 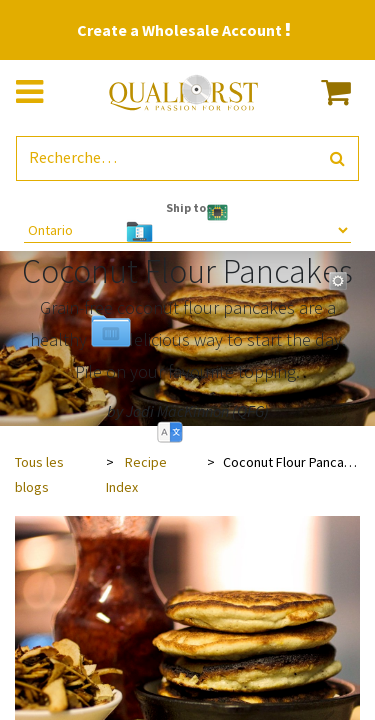 What do you see at coordinates (338, 281) in the screenshot?
I see `executable file or application ready to run` at bounding box center [338, 281].